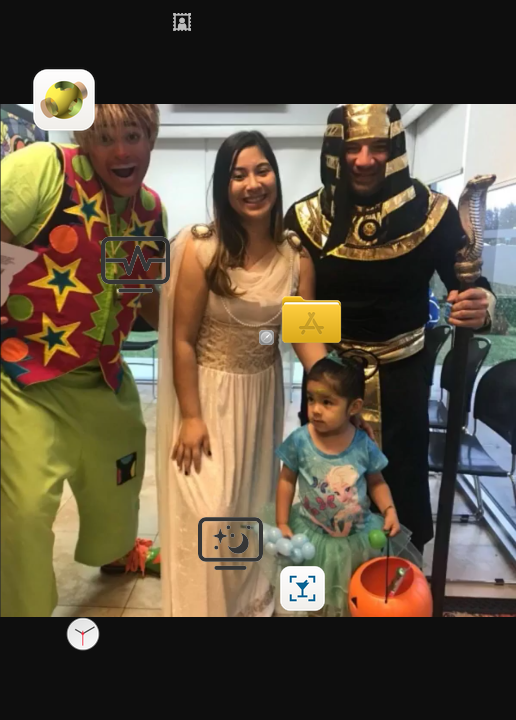 The height and width of the screenshot is (720, 516). I want to click on open openscad 3d modeling application, so click(64, 100).